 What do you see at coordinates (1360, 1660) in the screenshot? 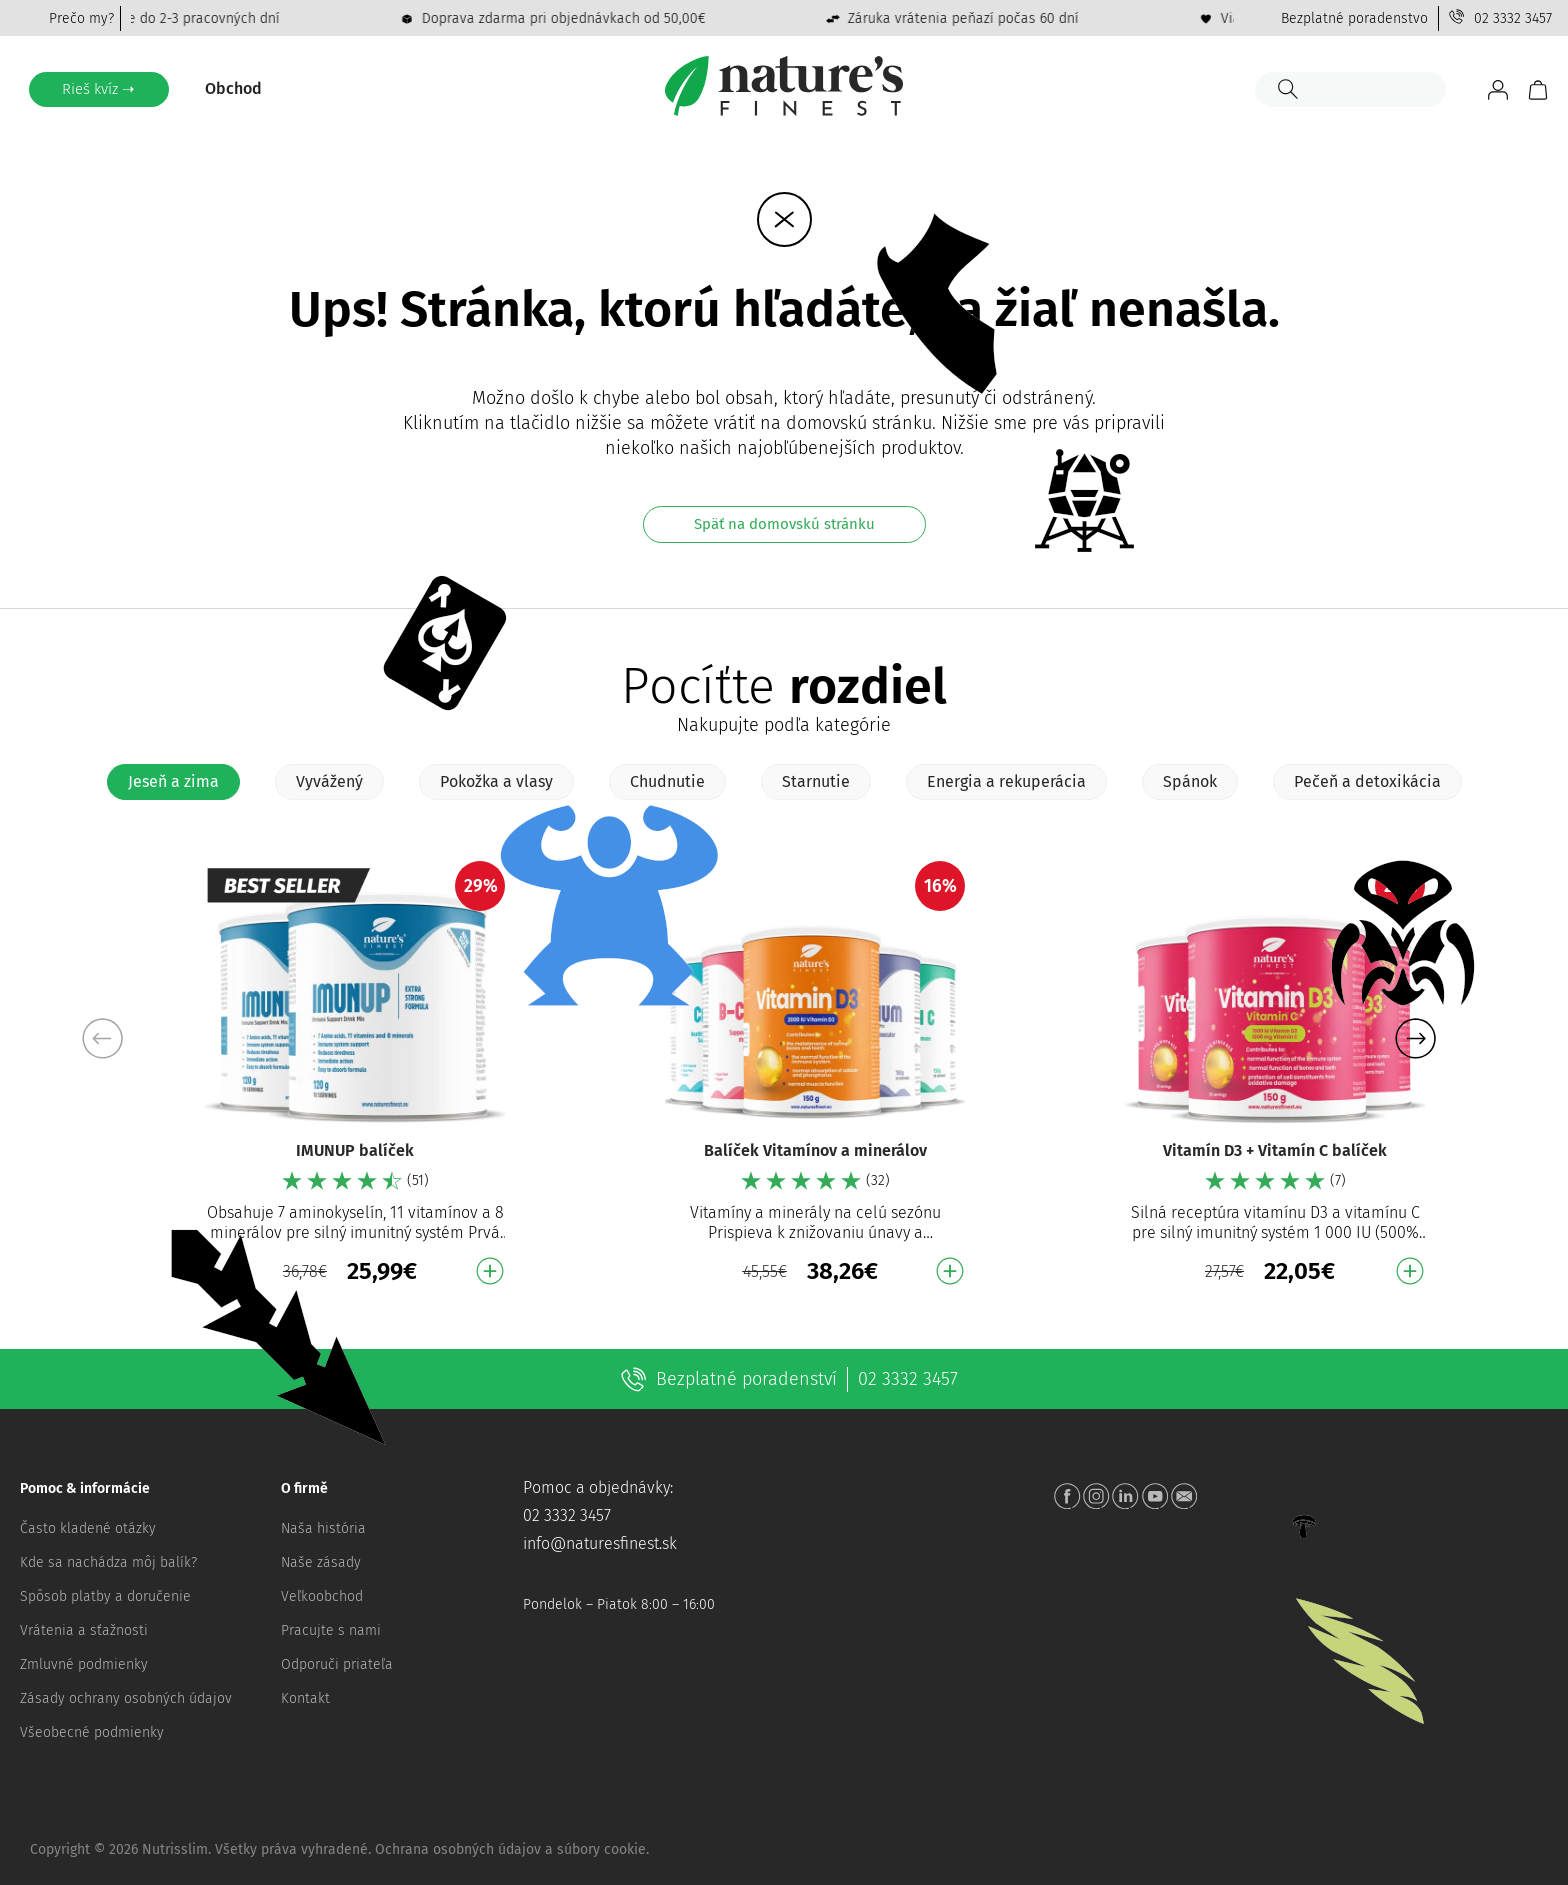
I see `indicates a critical hit or piercing damage in combat` at bounding box center [1360, 1660].